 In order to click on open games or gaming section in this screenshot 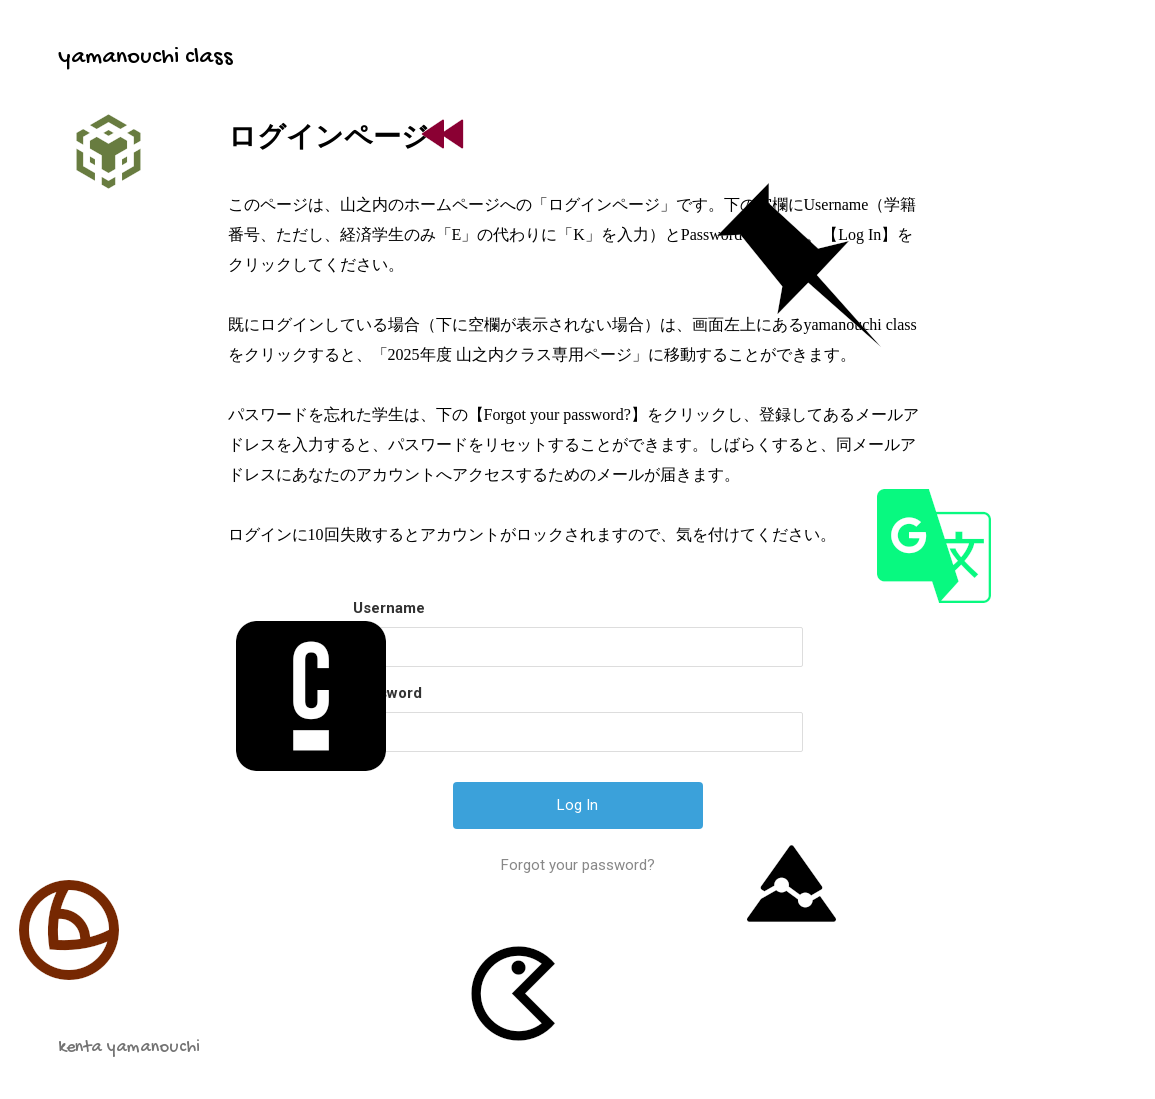, I will do `click(518, 993)`.